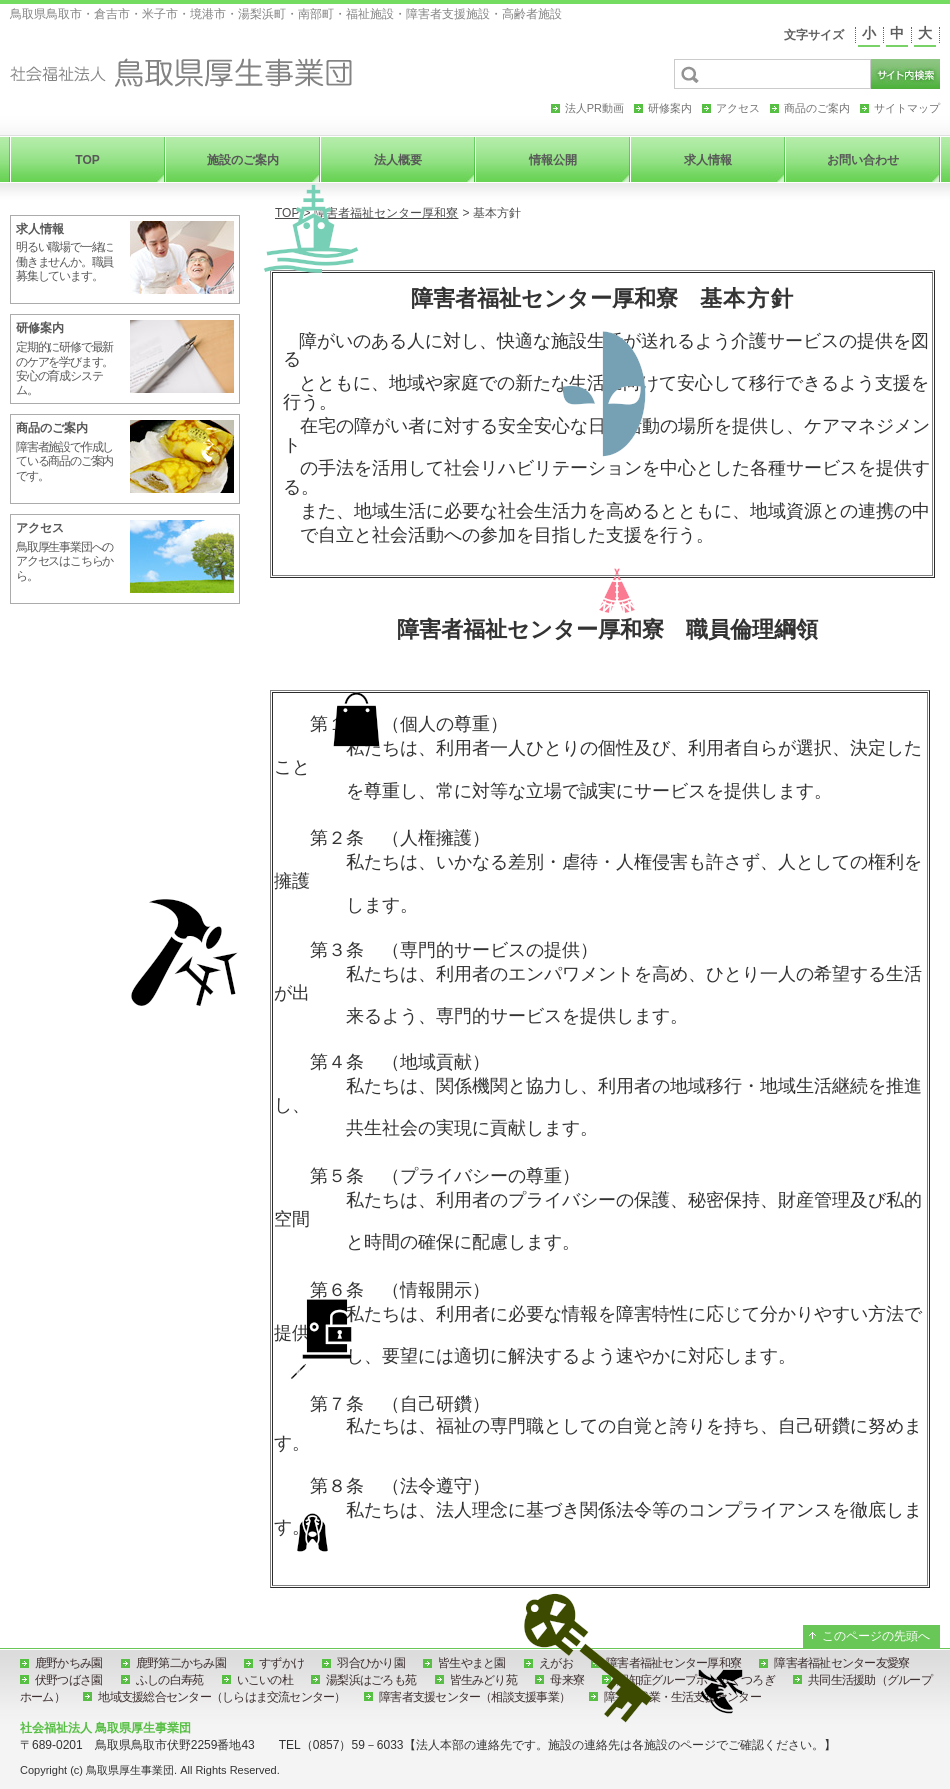 This screenshot has height=1789, width=950. I want to click on access a locked room or restricted area, so click(327, 1328).